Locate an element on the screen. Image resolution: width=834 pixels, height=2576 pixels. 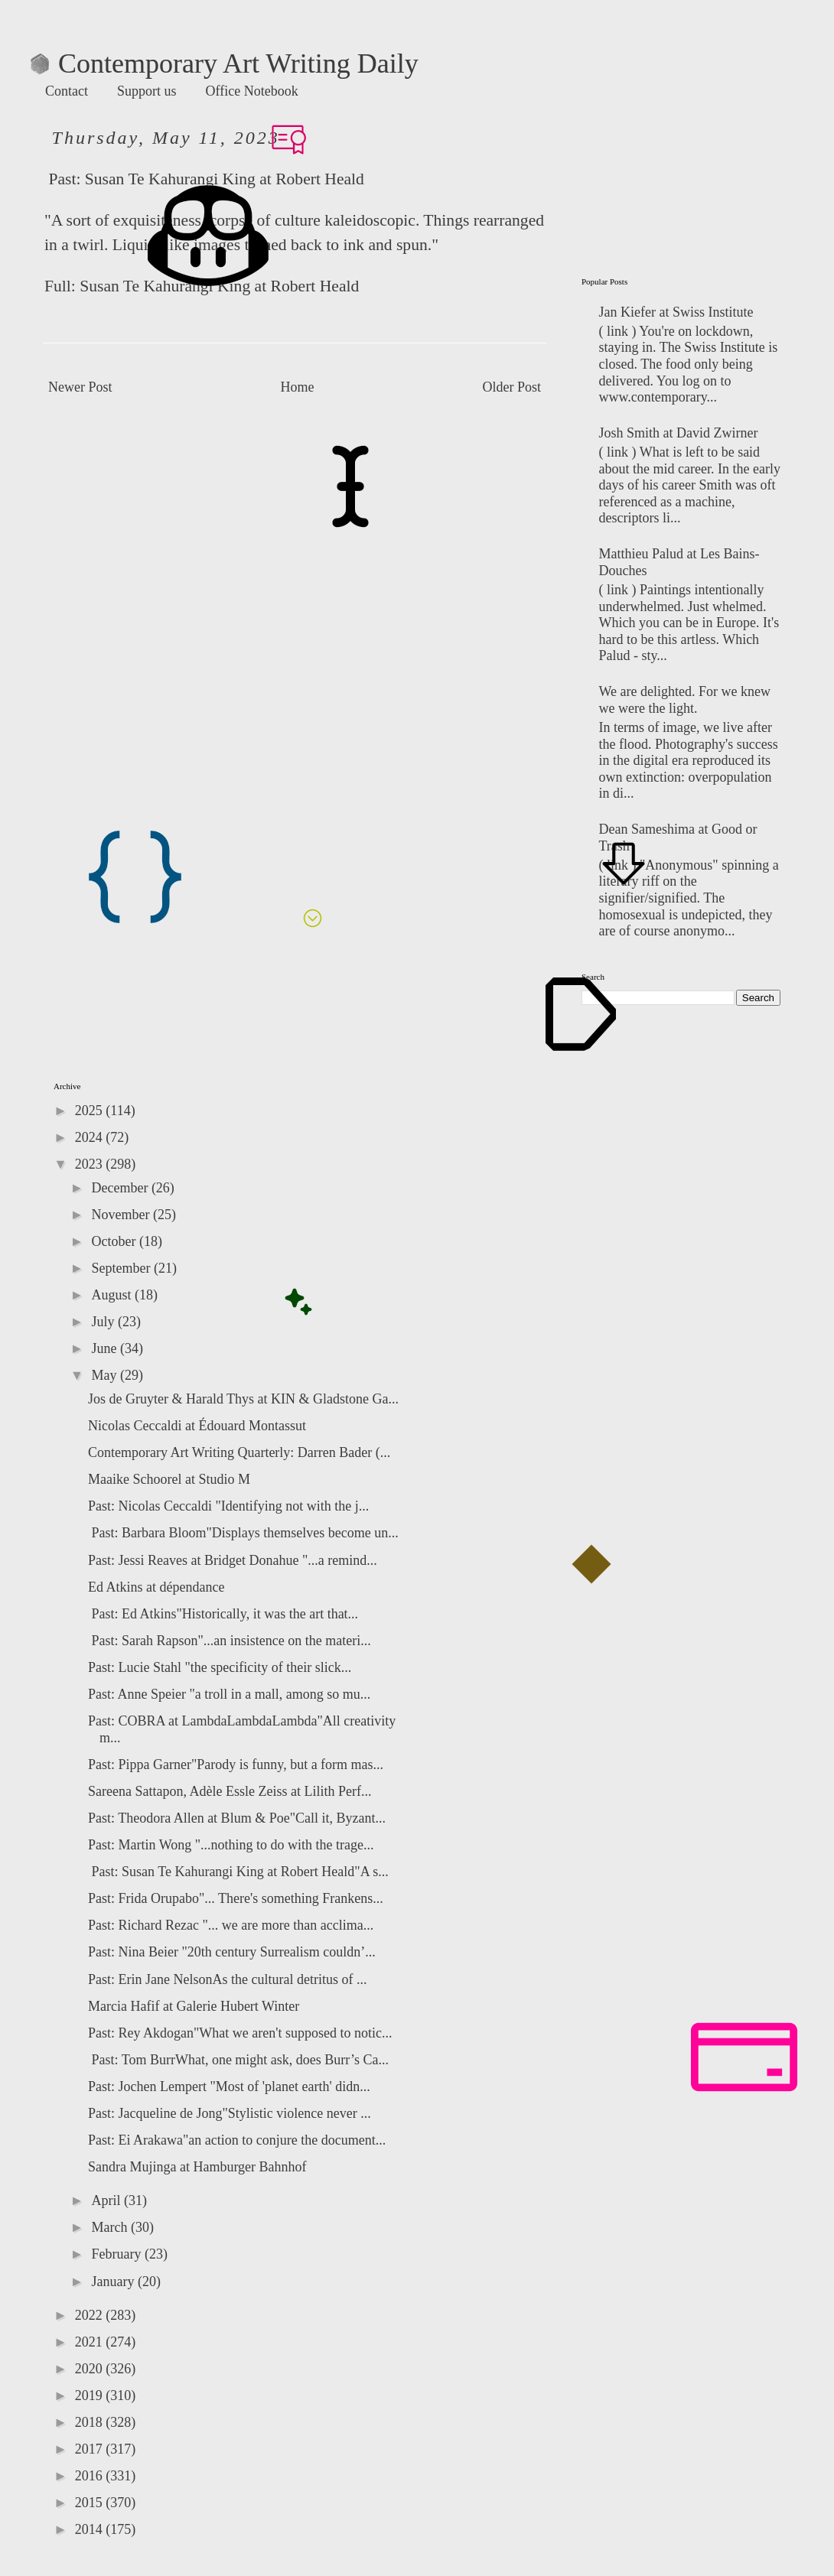
indicates AI-generated or enhanced content is located at coordinates (298, 1302).